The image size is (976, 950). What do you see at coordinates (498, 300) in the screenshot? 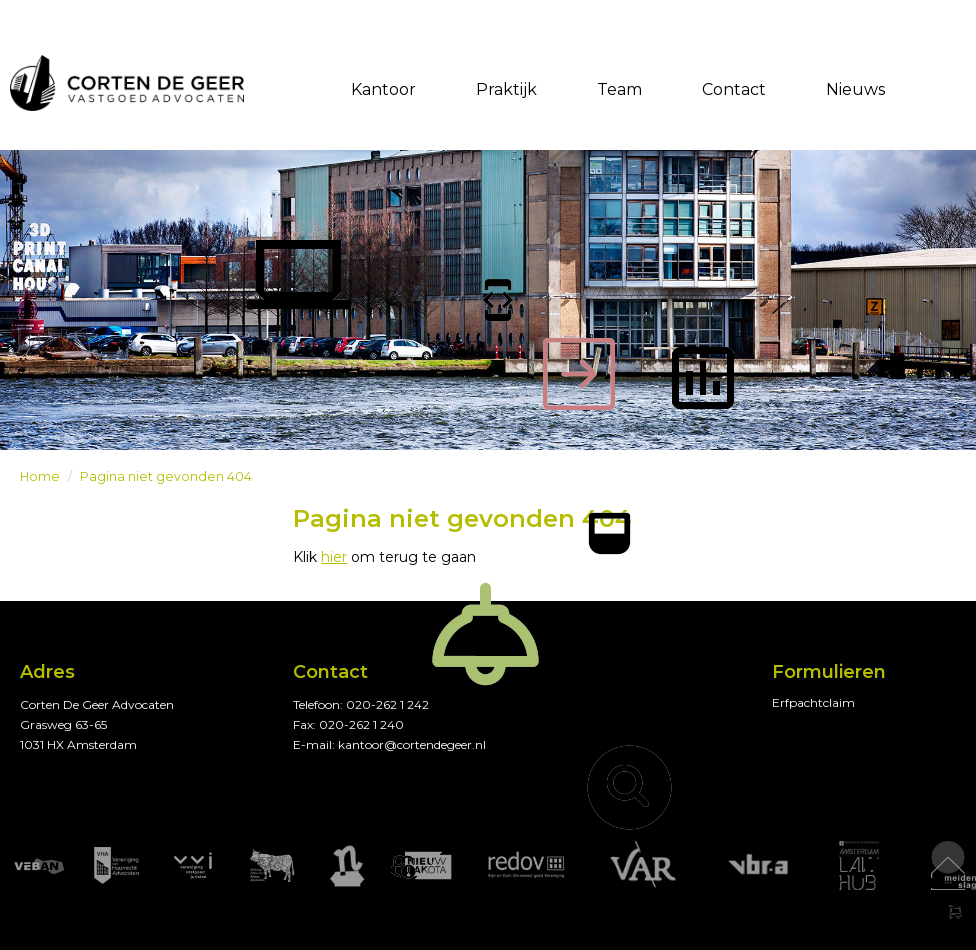
I see `enable developer mode on device` at bounding box center [498, 300].